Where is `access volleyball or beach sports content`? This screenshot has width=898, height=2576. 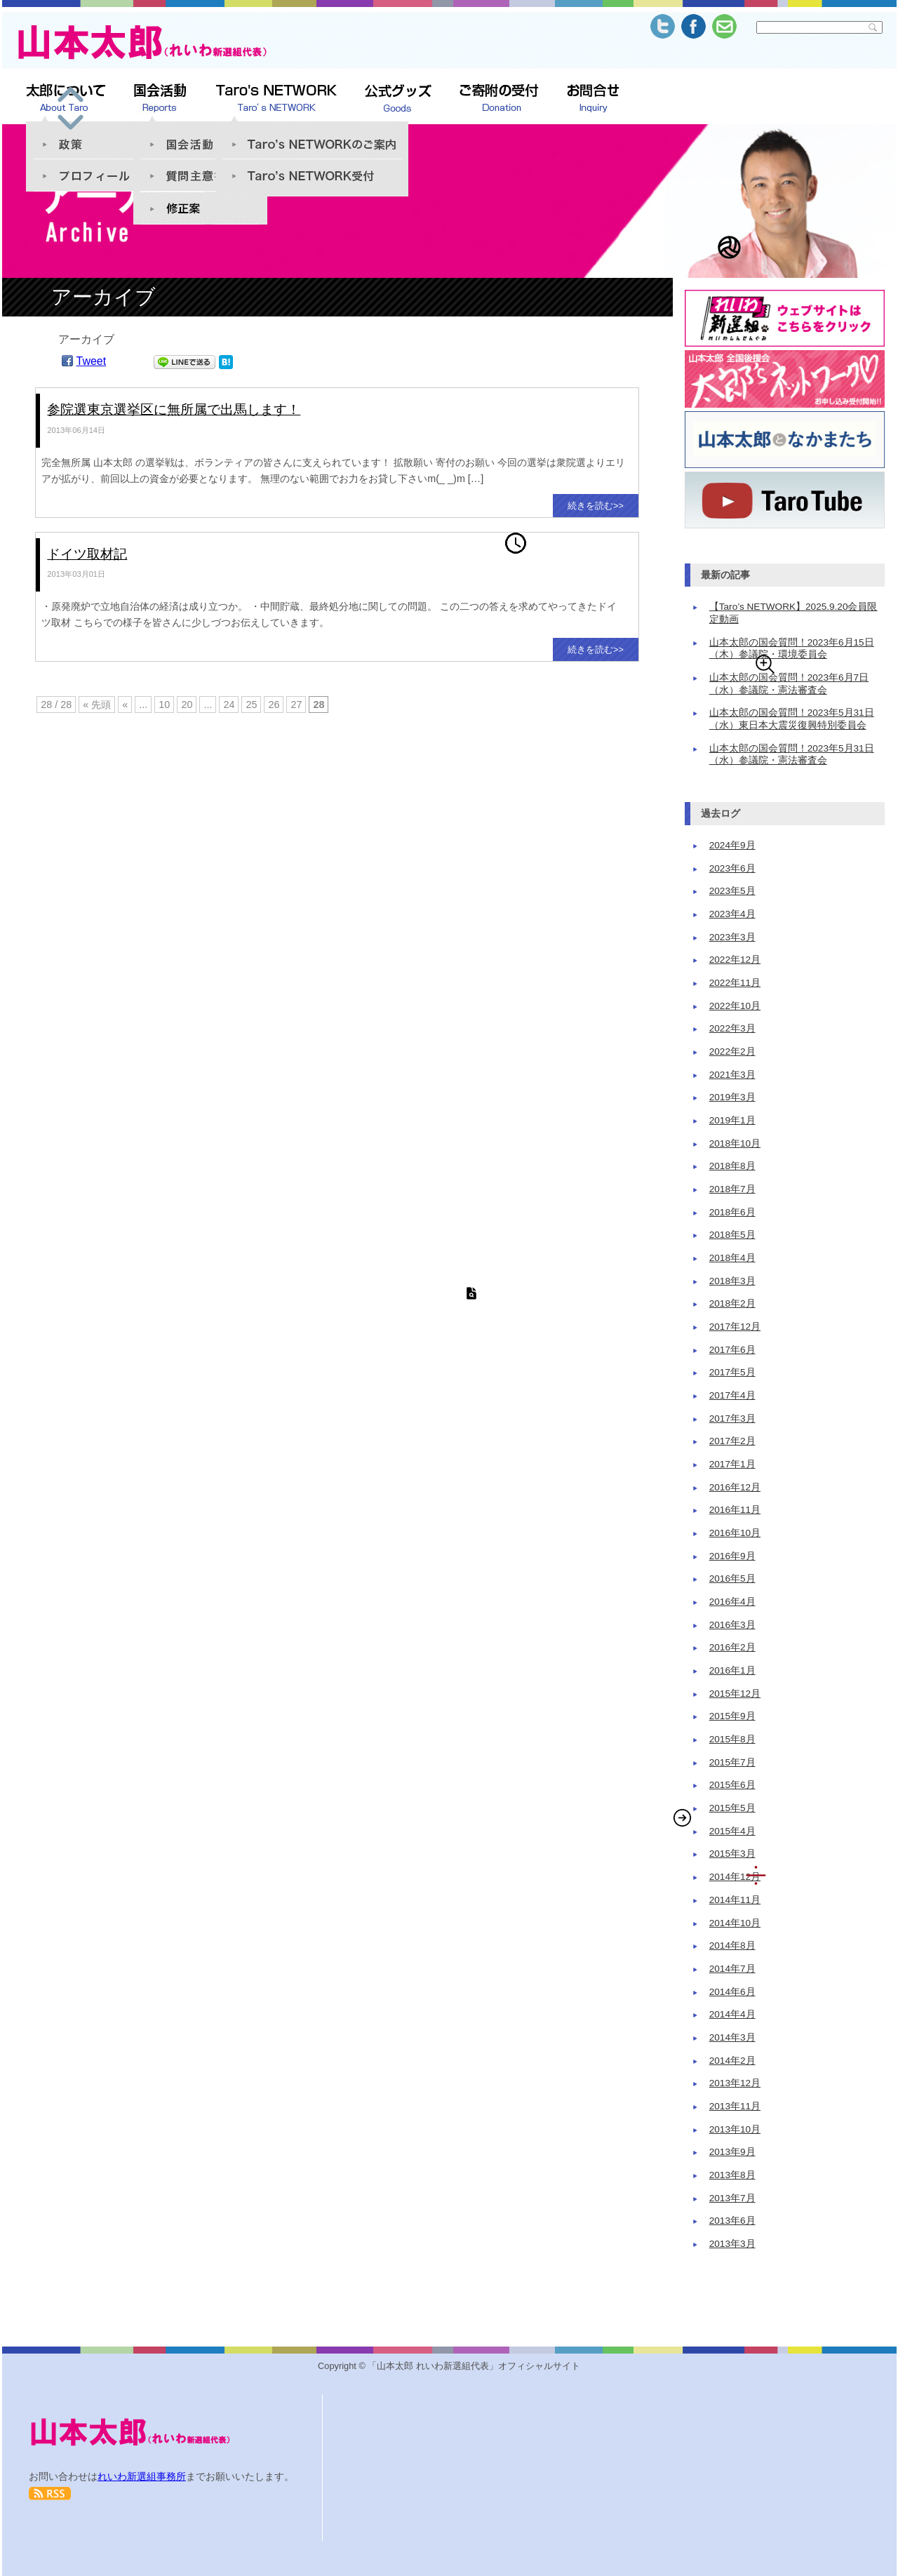 access volleyball or beach sports content is located at coordinates (729, 247).